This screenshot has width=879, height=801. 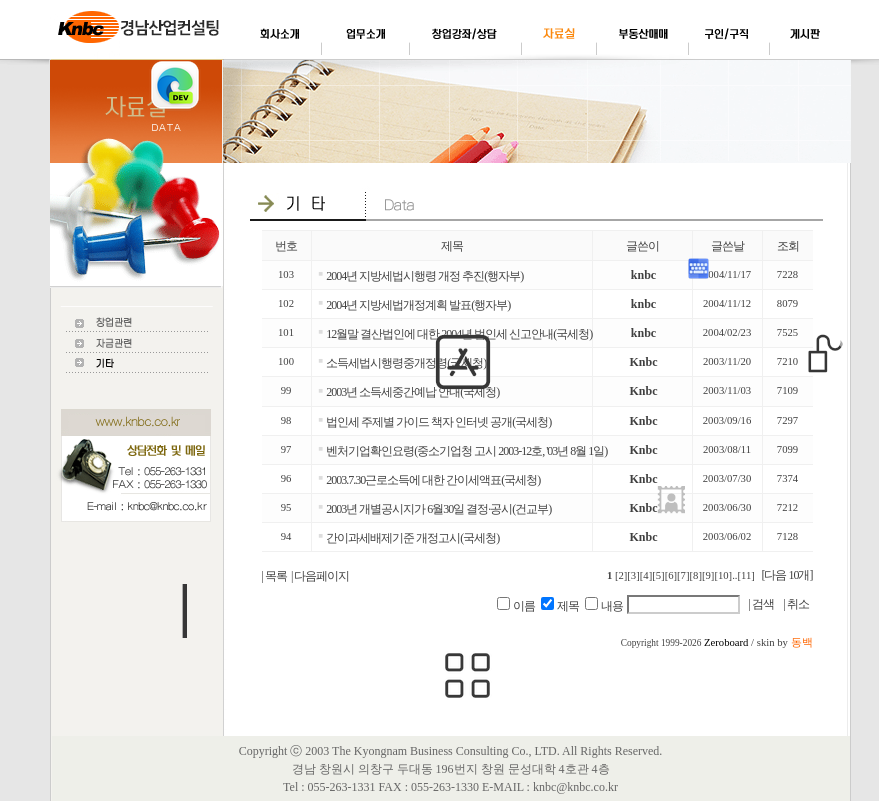 What do you see at coordinates (670, 500) in the screenshot?
I see `send mail or compose a new message` at bounding box center [670, 500].